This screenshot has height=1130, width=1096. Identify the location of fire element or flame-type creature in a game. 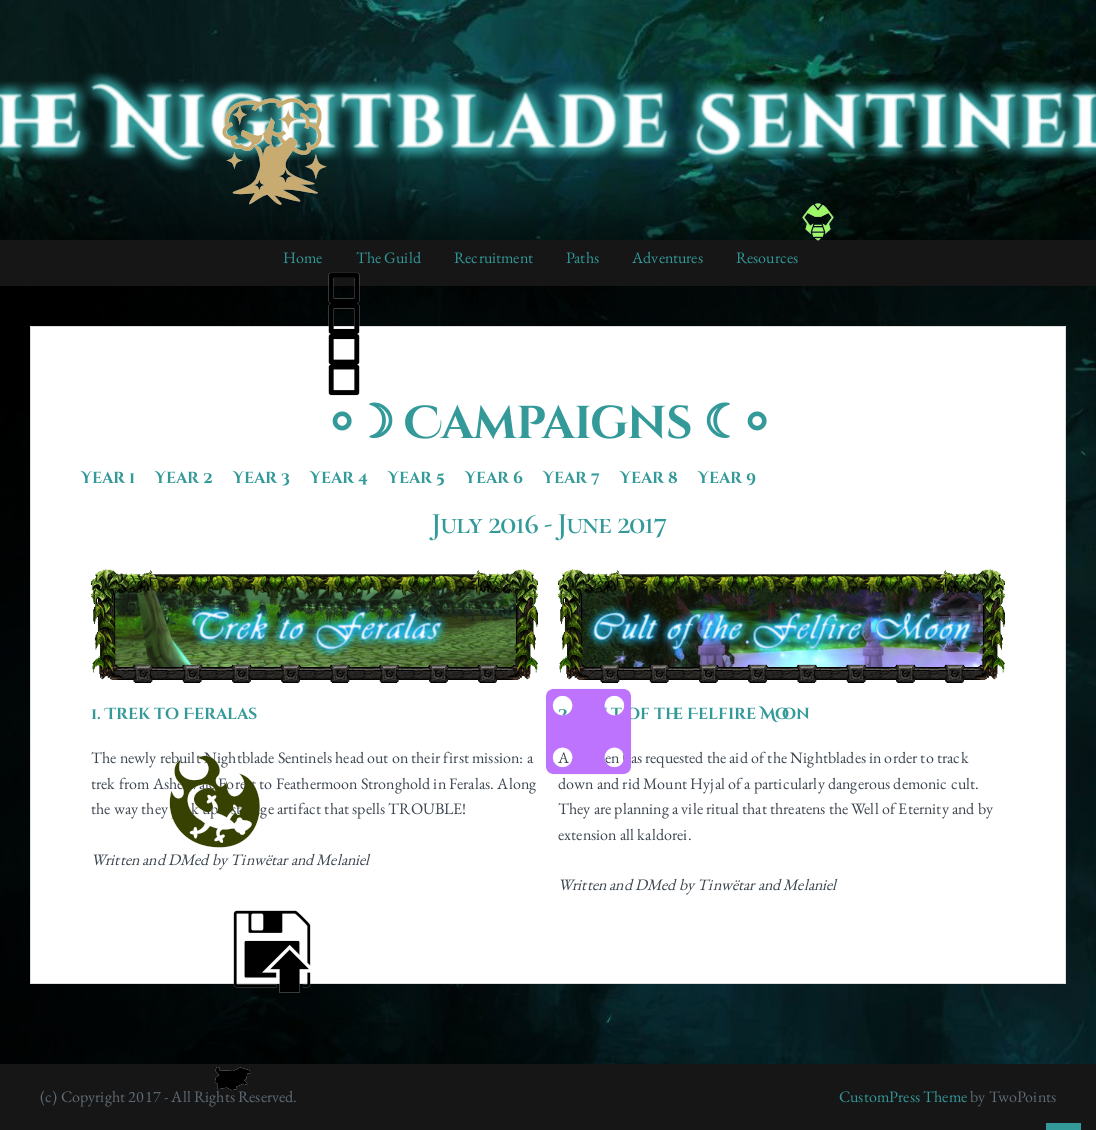
(212, 800).